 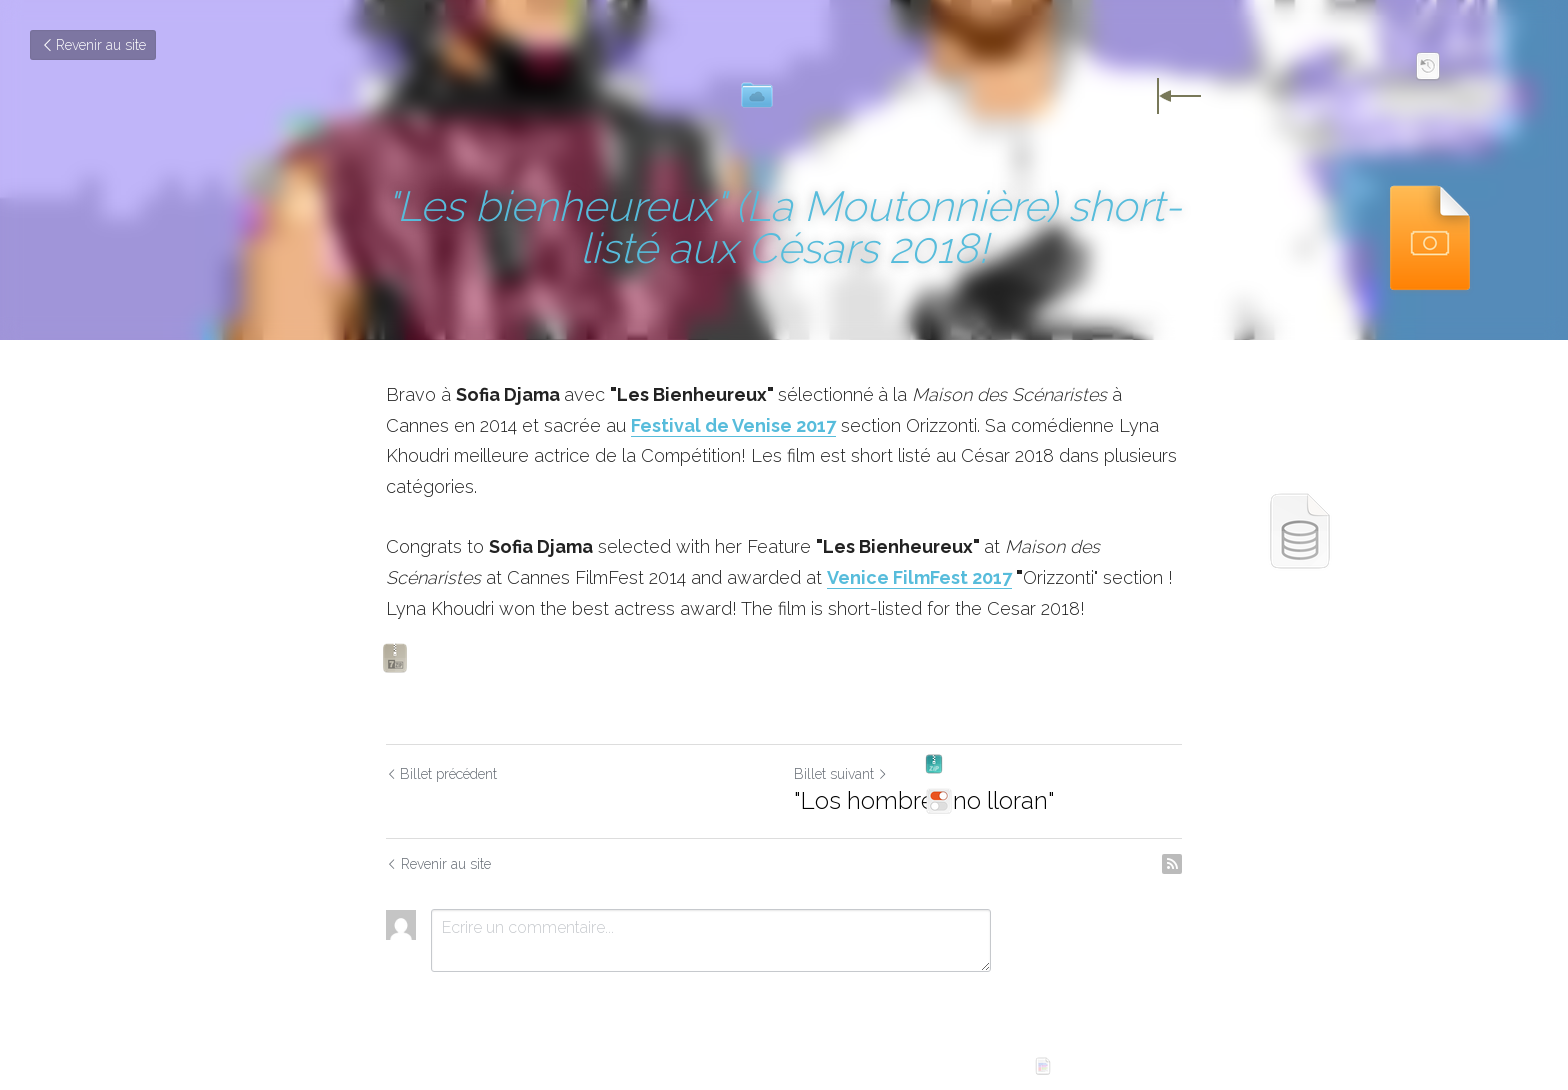 What do you see at coordinates (939, 801) in the screenshot?
I see `open system tweaks or settings app` at bounding box center [939, 801].